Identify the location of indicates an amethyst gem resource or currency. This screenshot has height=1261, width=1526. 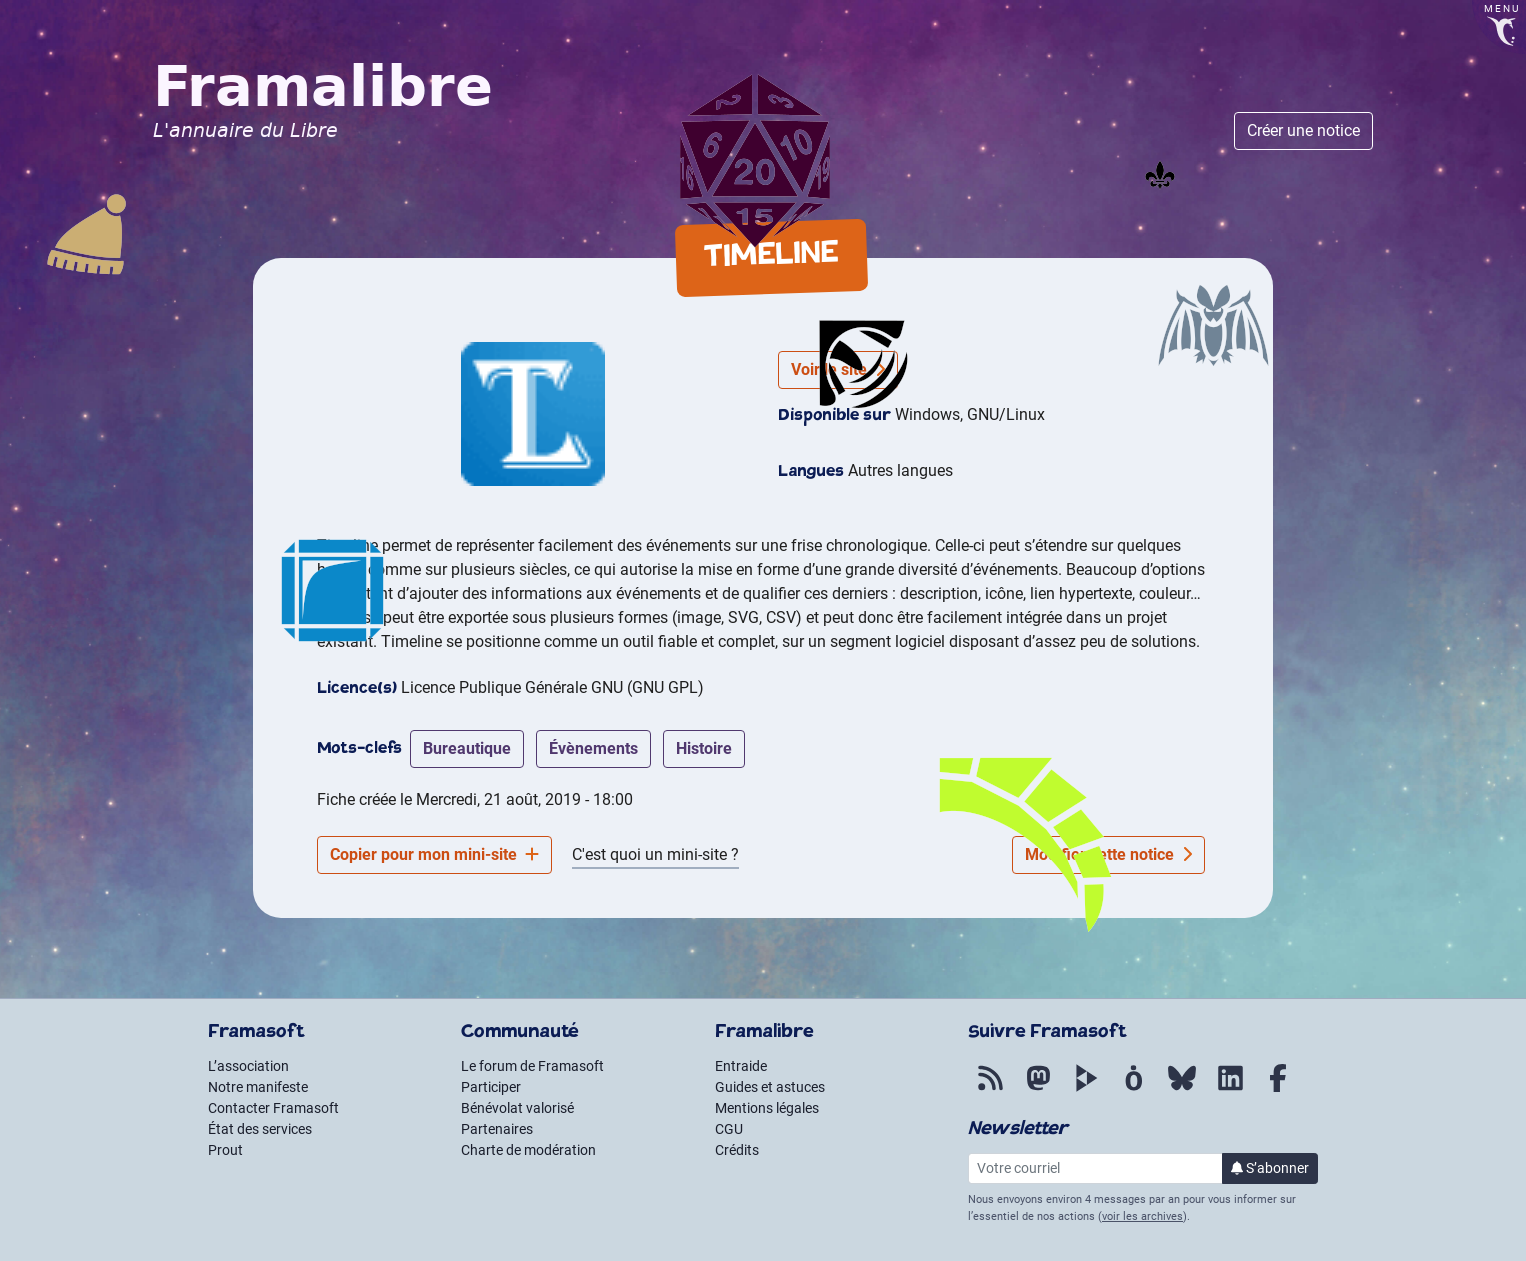
(332, 590).